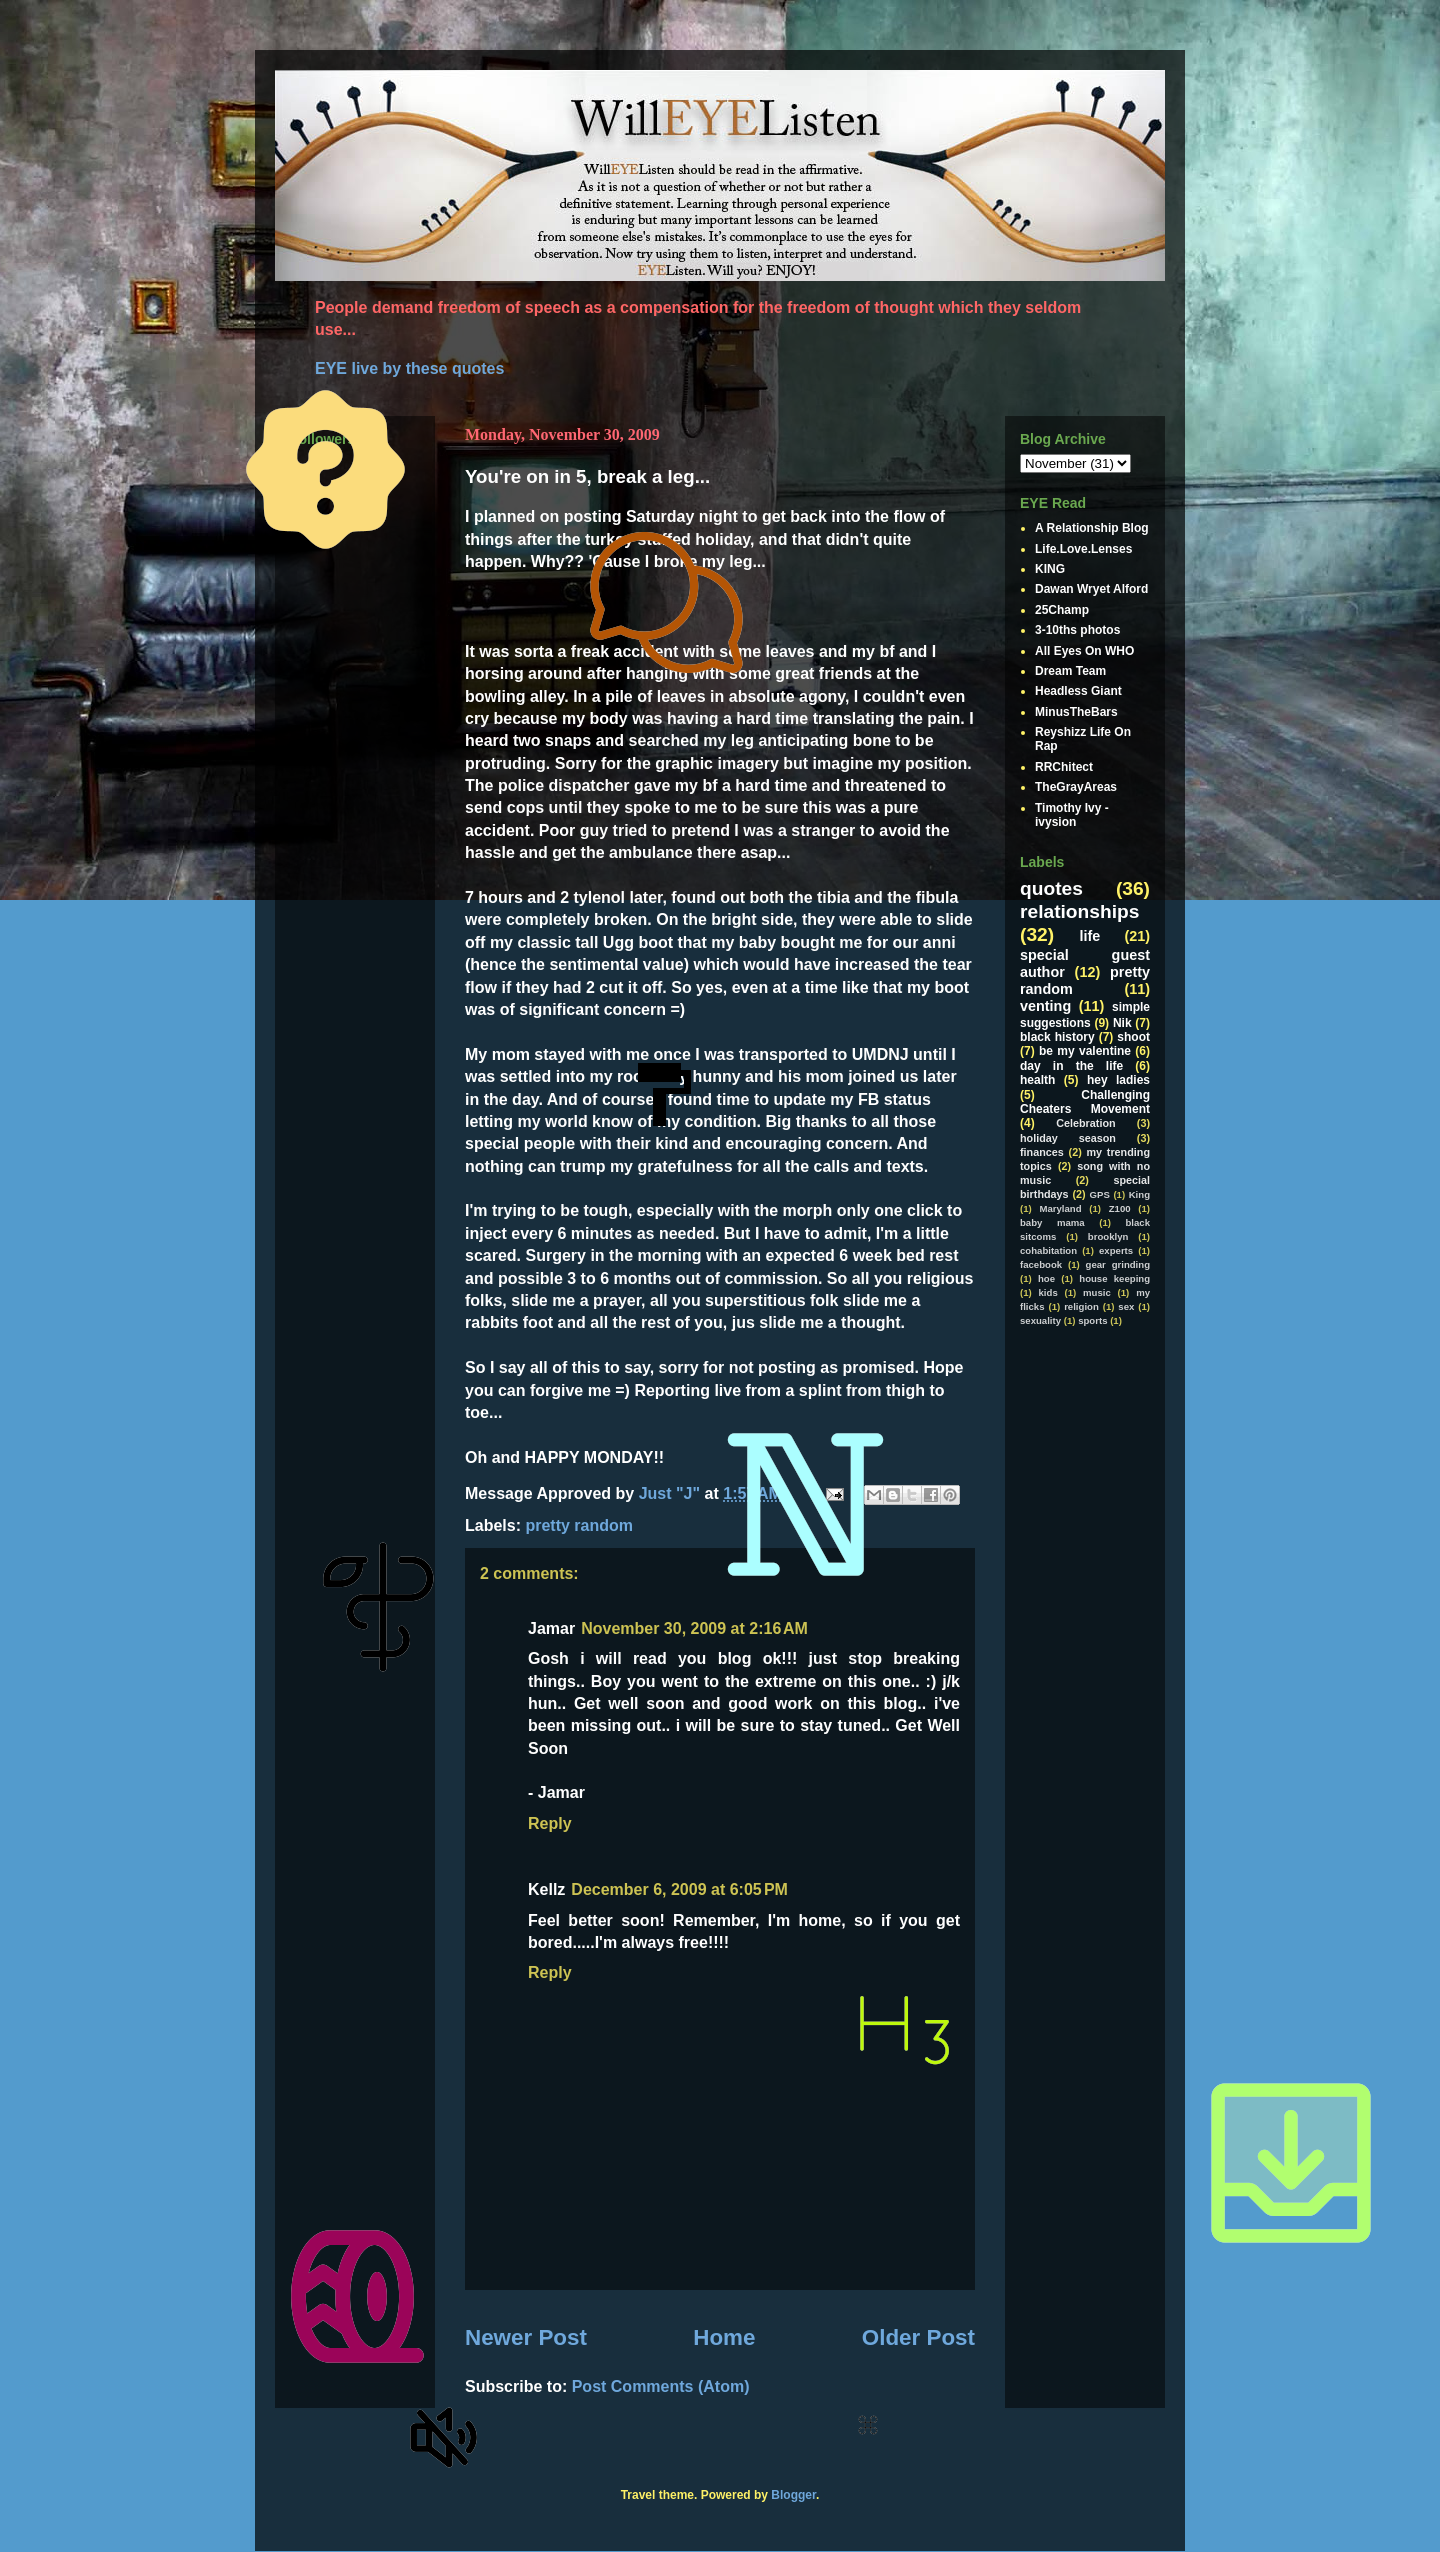 This screenshot has height=2552, width=1440. I want to click on download file to inbox or tray, so click(1291, 2163).